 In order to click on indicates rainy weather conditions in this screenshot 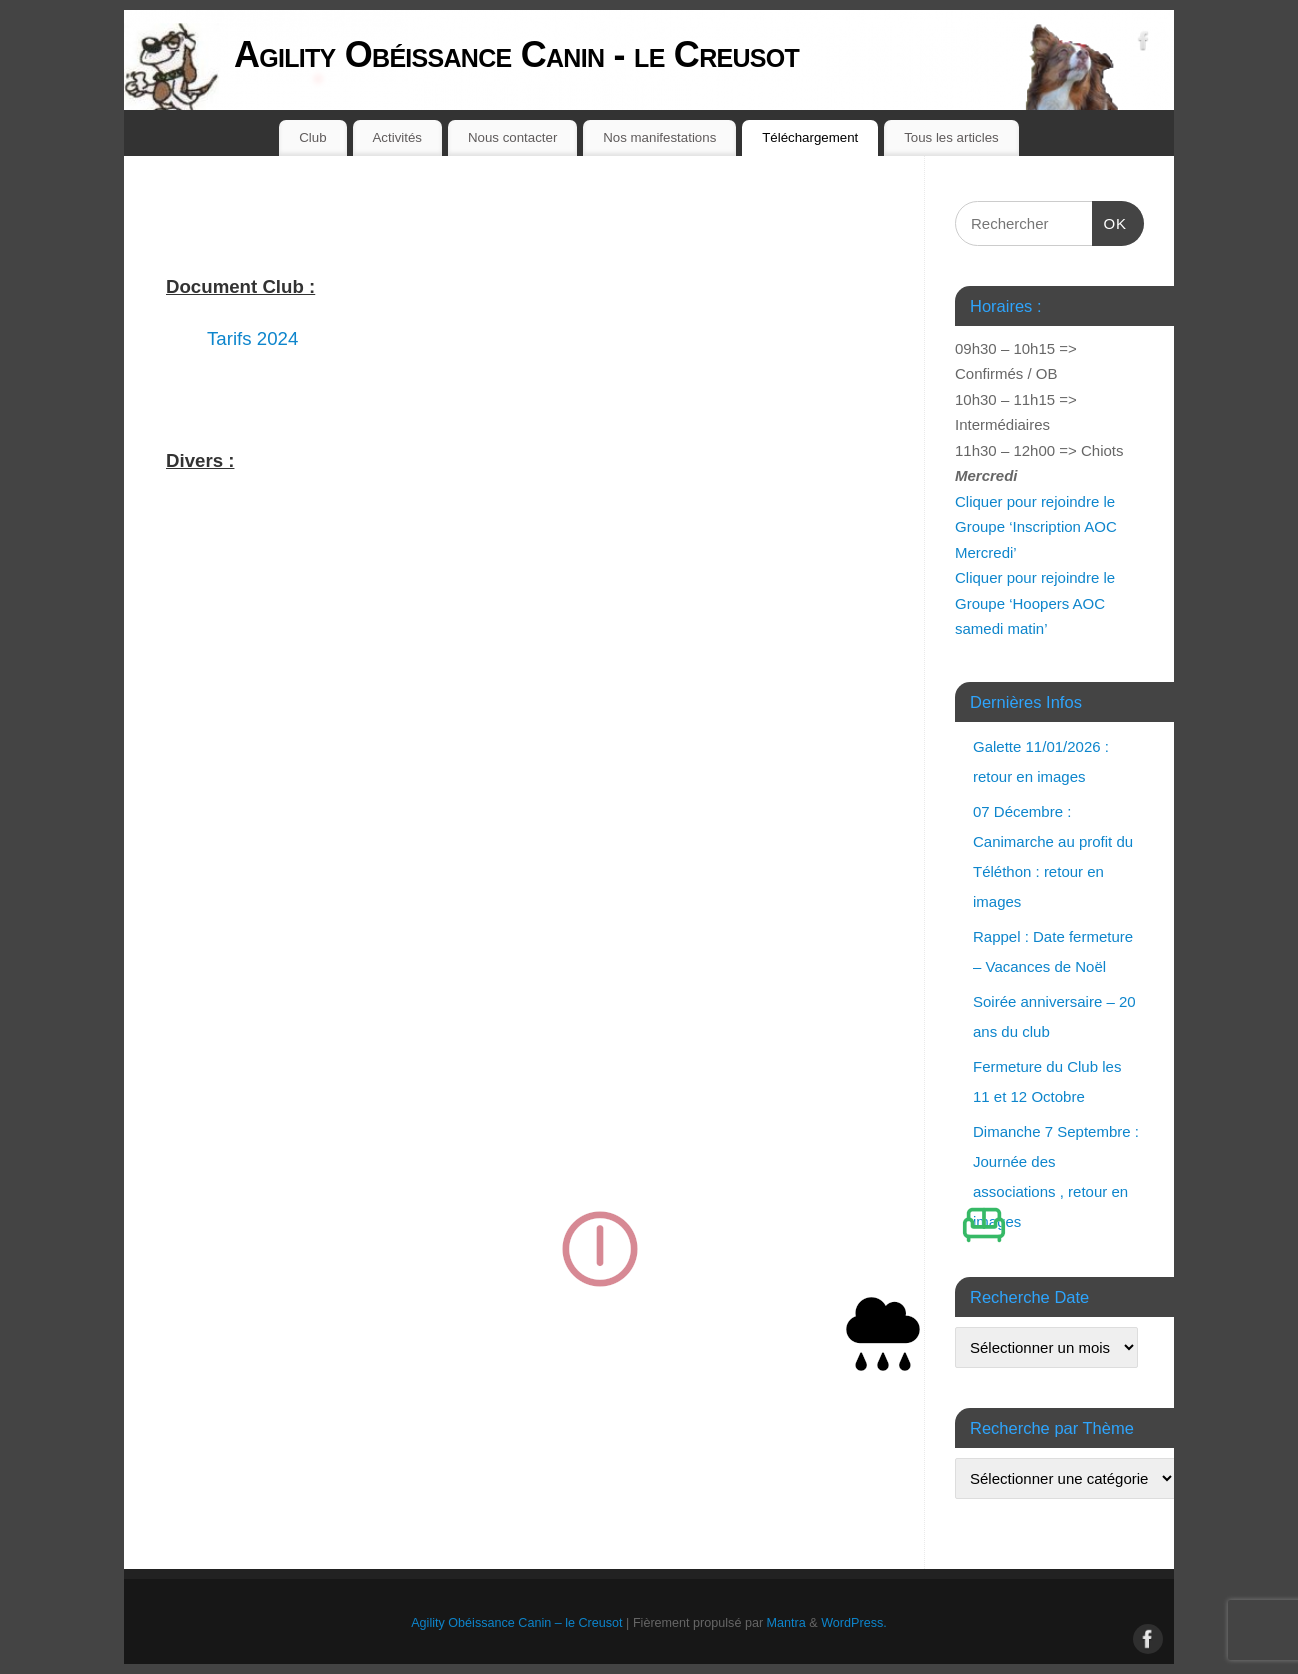, I will do `click(883, 1334)`.